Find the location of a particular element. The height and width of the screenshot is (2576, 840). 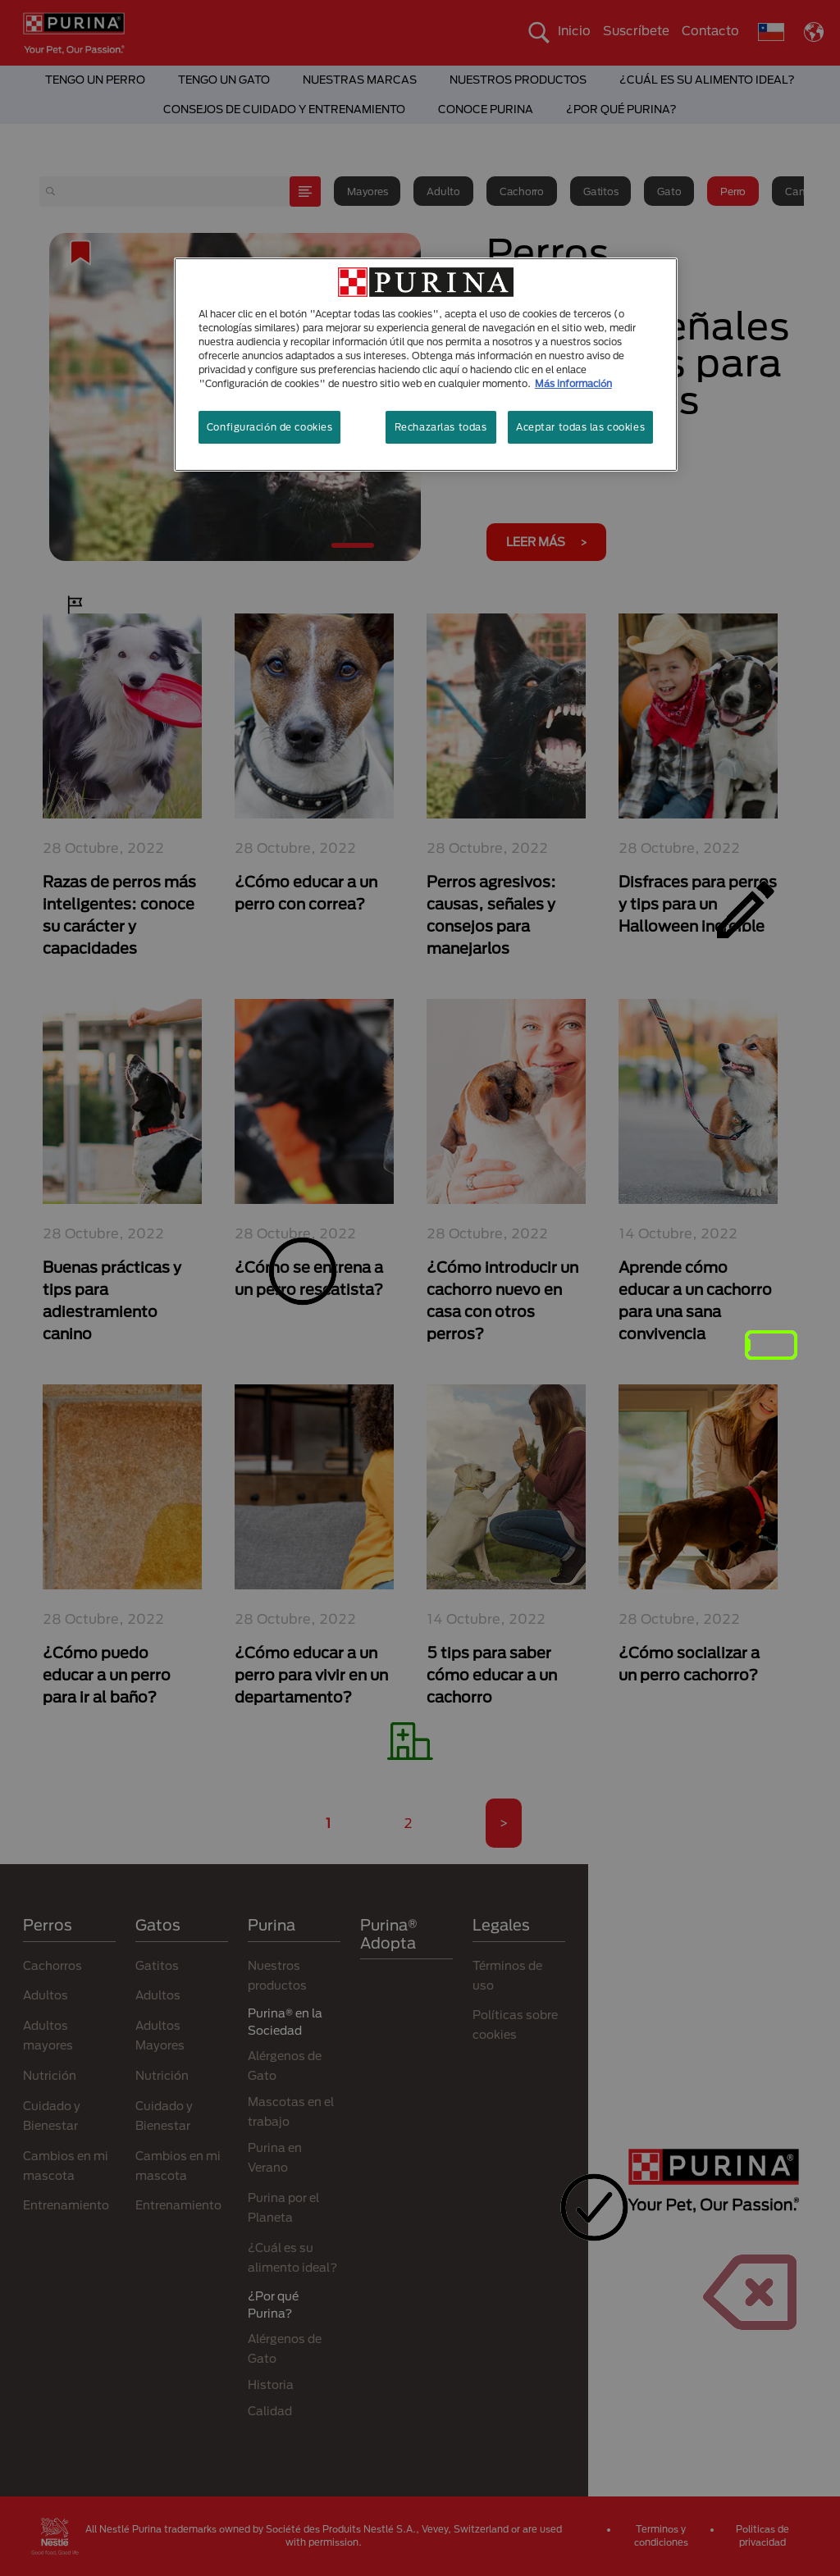

start a guided tour or walkthrough is located at coordinates (74, 604).